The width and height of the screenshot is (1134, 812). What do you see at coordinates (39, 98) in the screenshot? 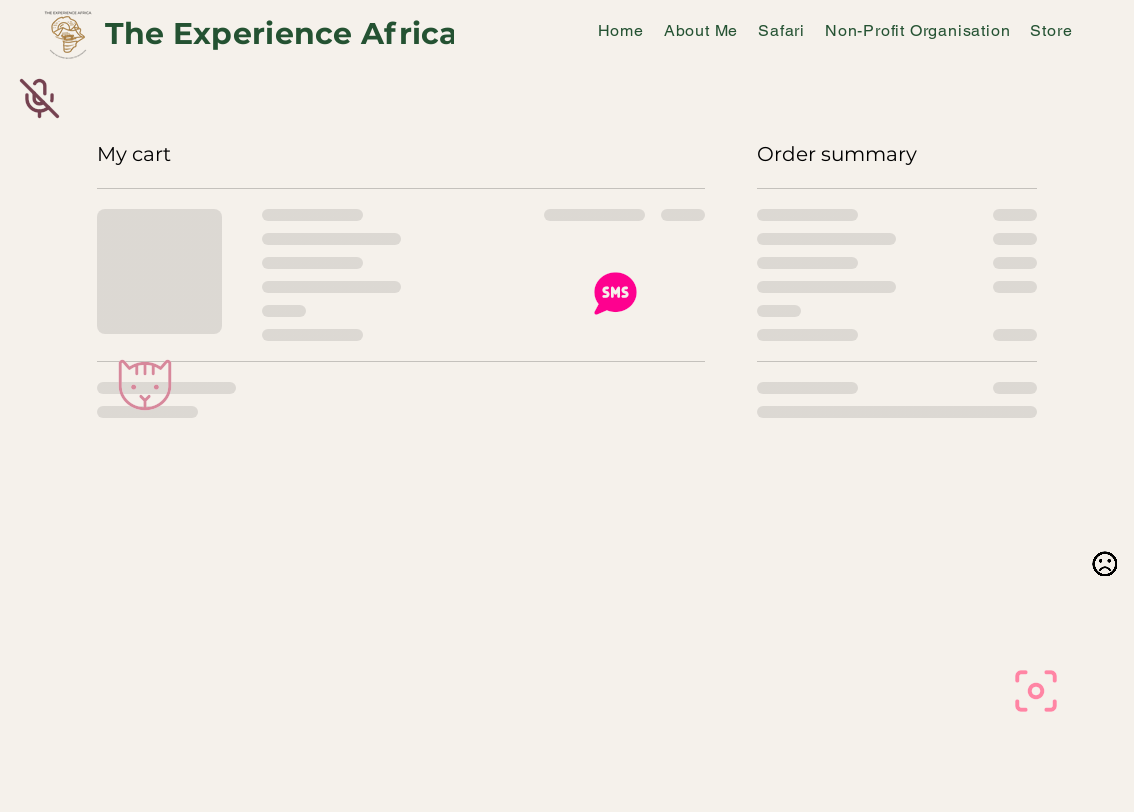
I see `mute your microphone` at bounding box center [39, 98].